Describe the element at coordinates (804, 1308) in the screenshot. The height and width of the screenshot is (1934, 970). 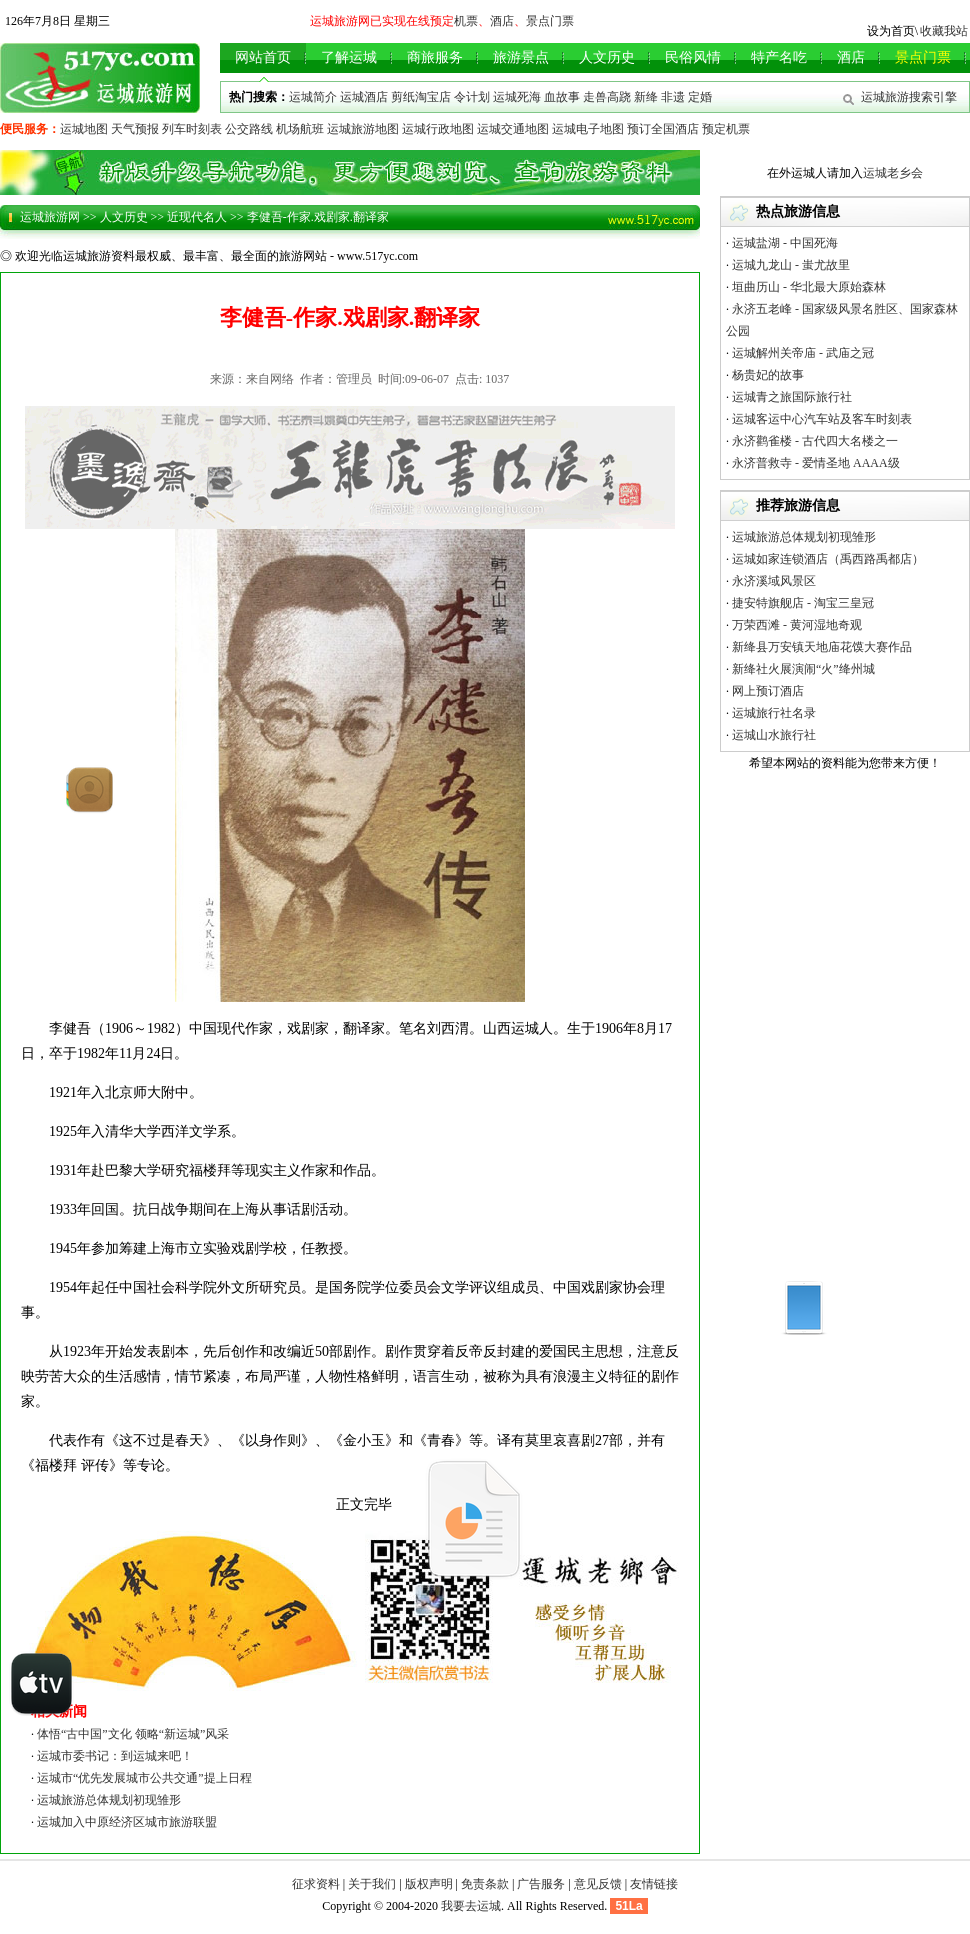
I see `iPad device icon for system identification` at that location.